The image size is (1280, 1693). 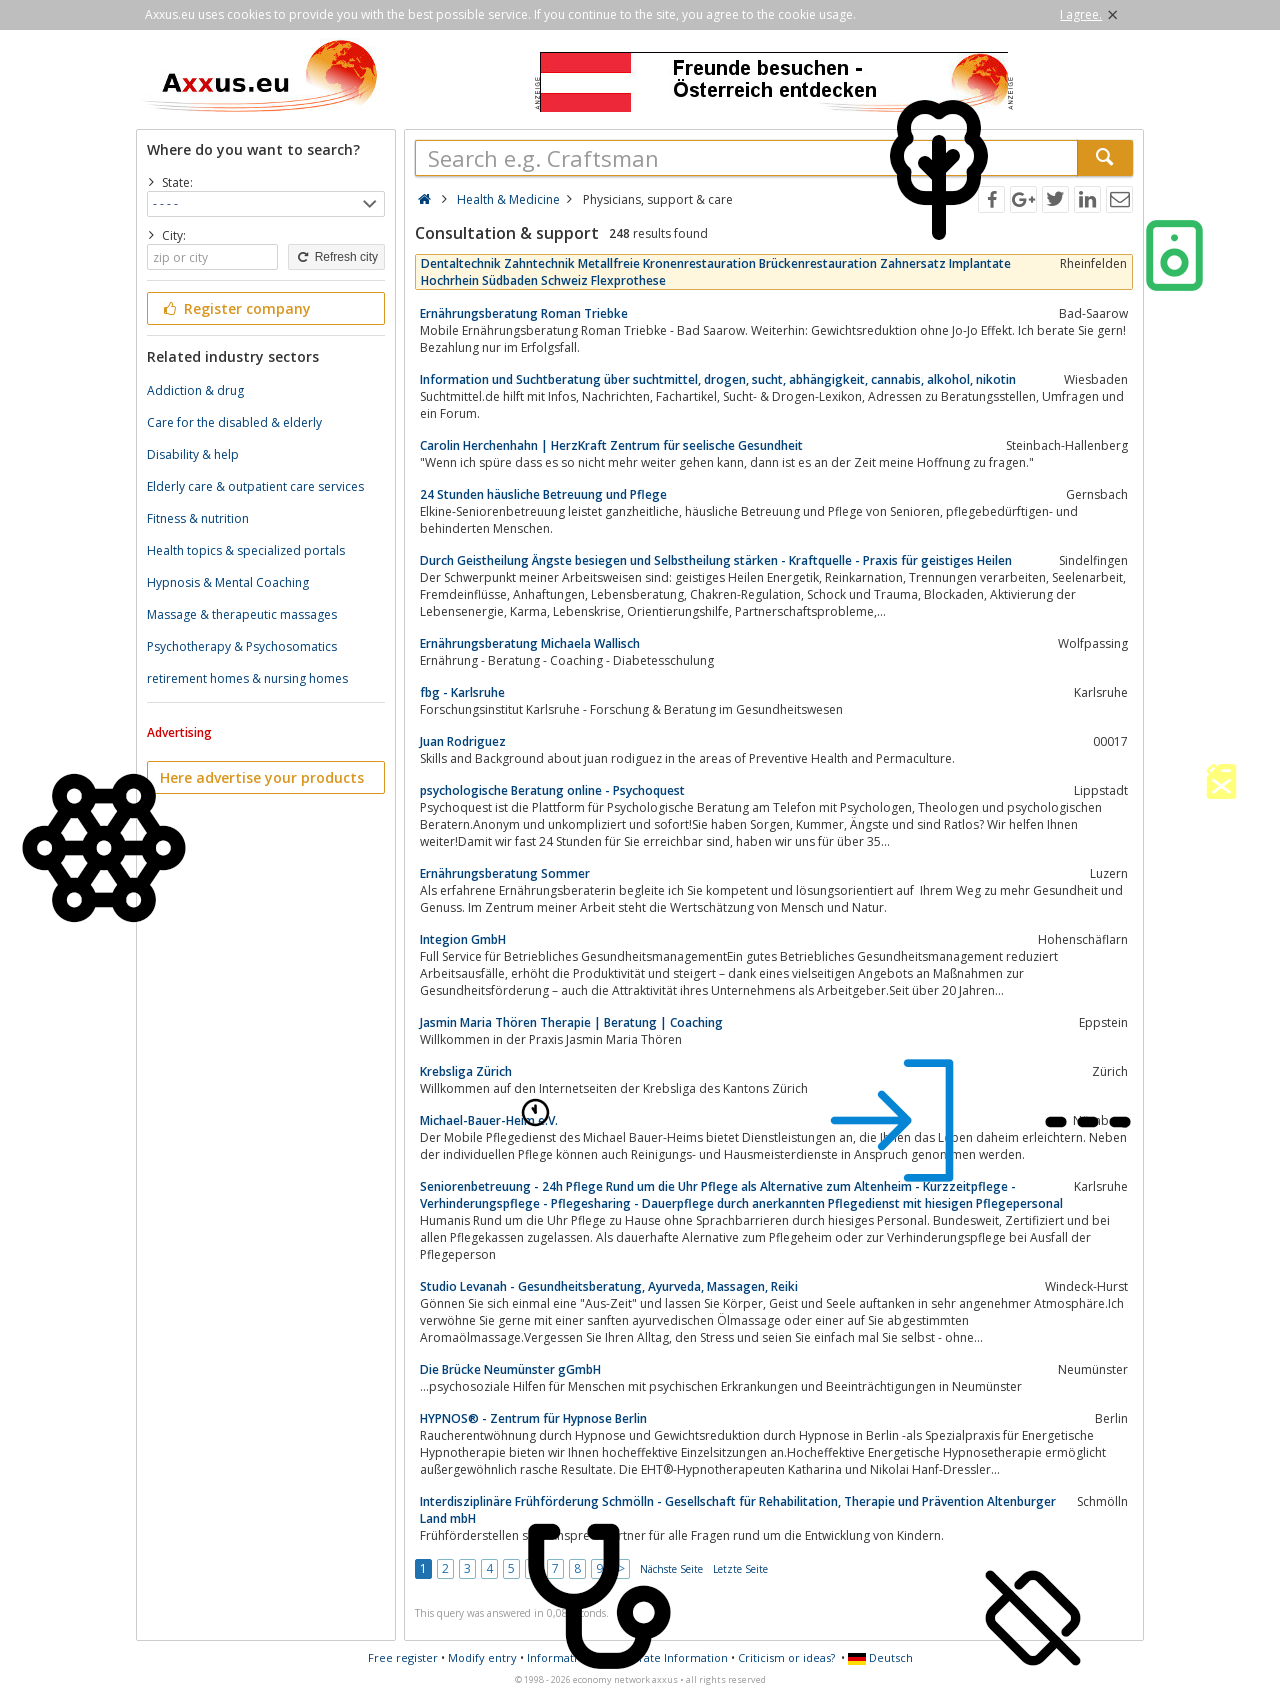 I want to click on view star-ring network topology, so click(x=104, y=848).